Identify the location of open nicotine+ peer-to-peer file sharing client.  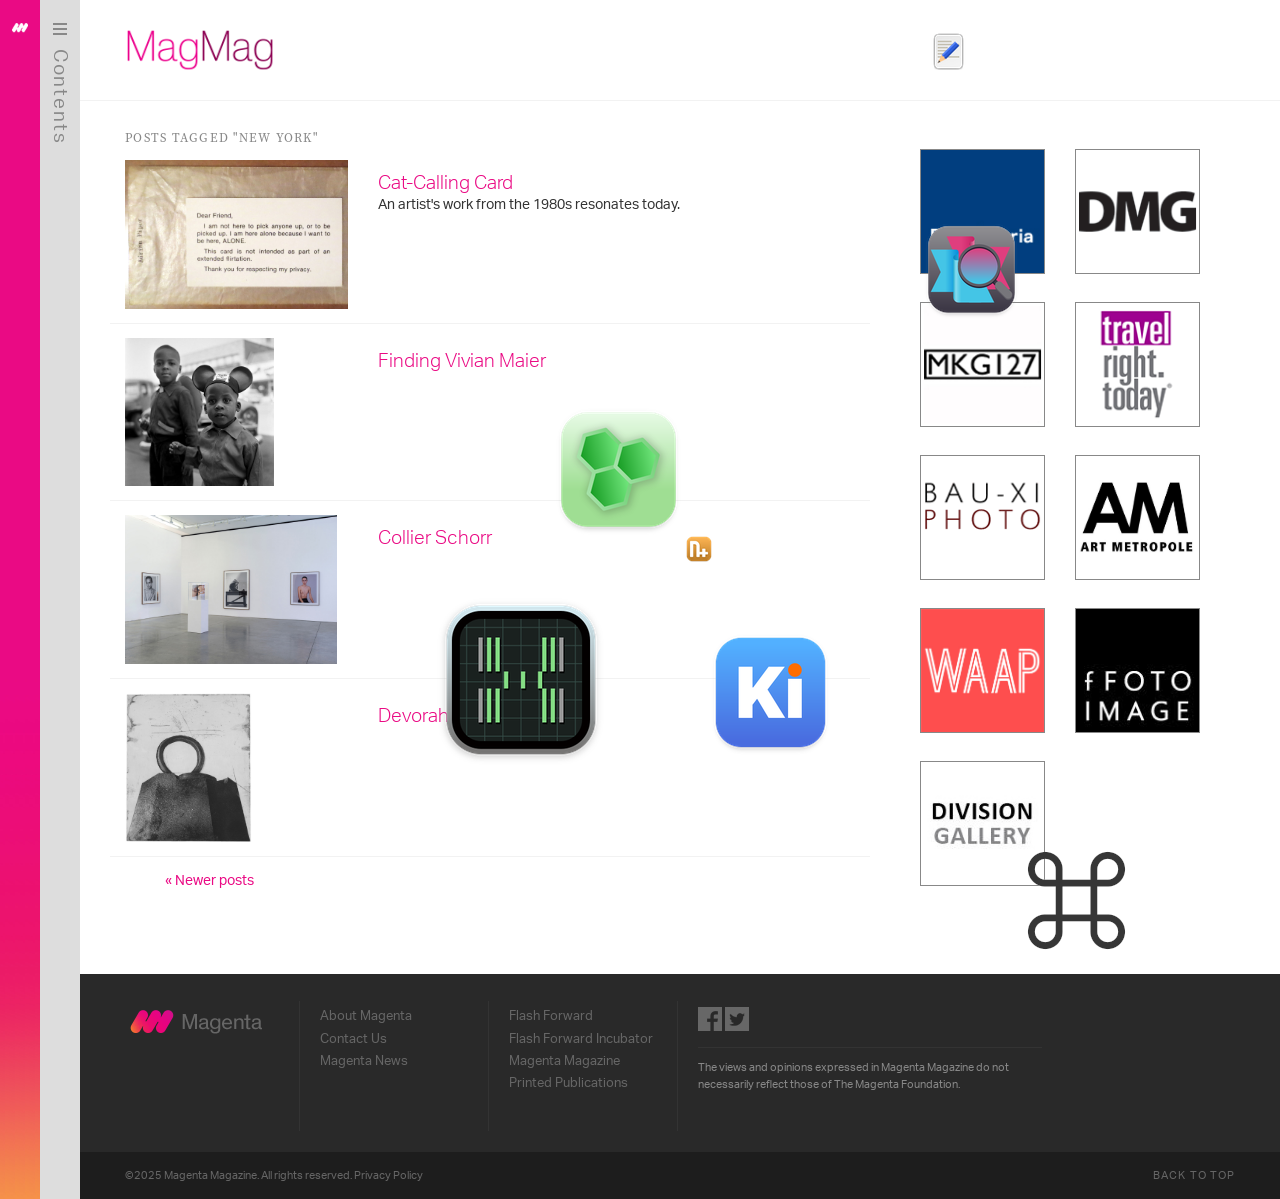
(699, 549).